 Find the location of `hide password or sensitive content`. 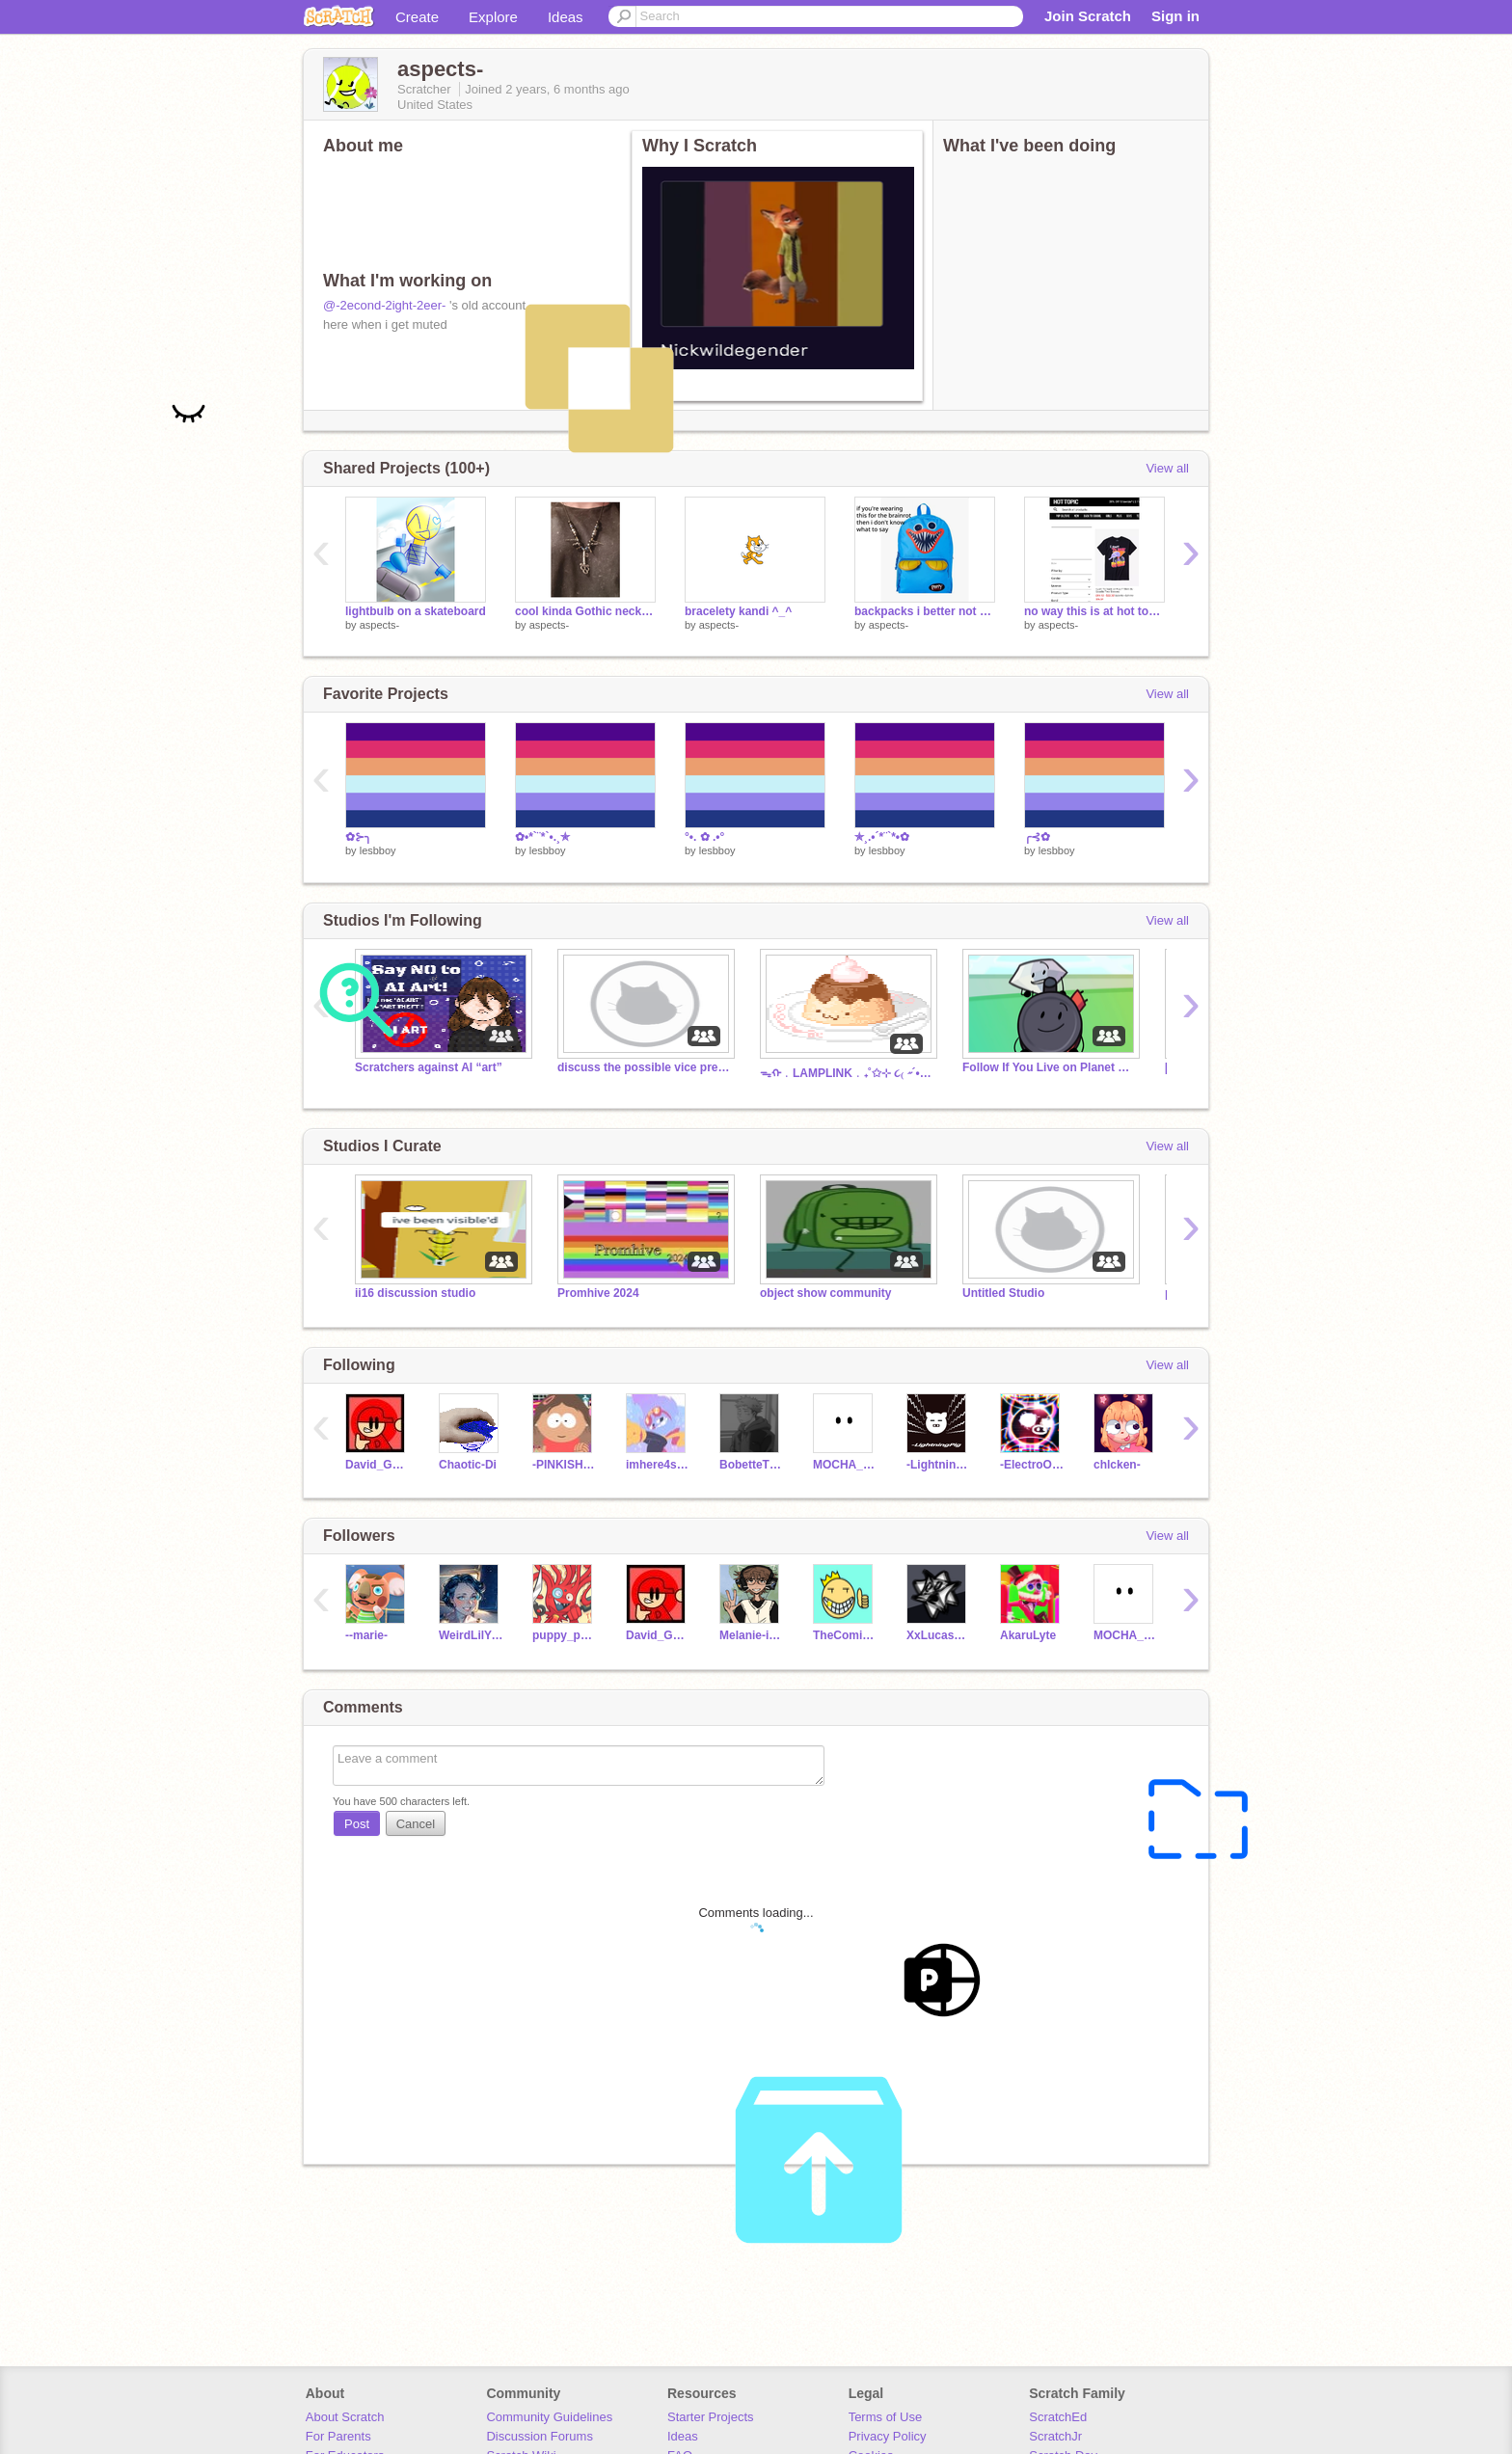

hide password or sensitive content is located at coordinates (188, 412).